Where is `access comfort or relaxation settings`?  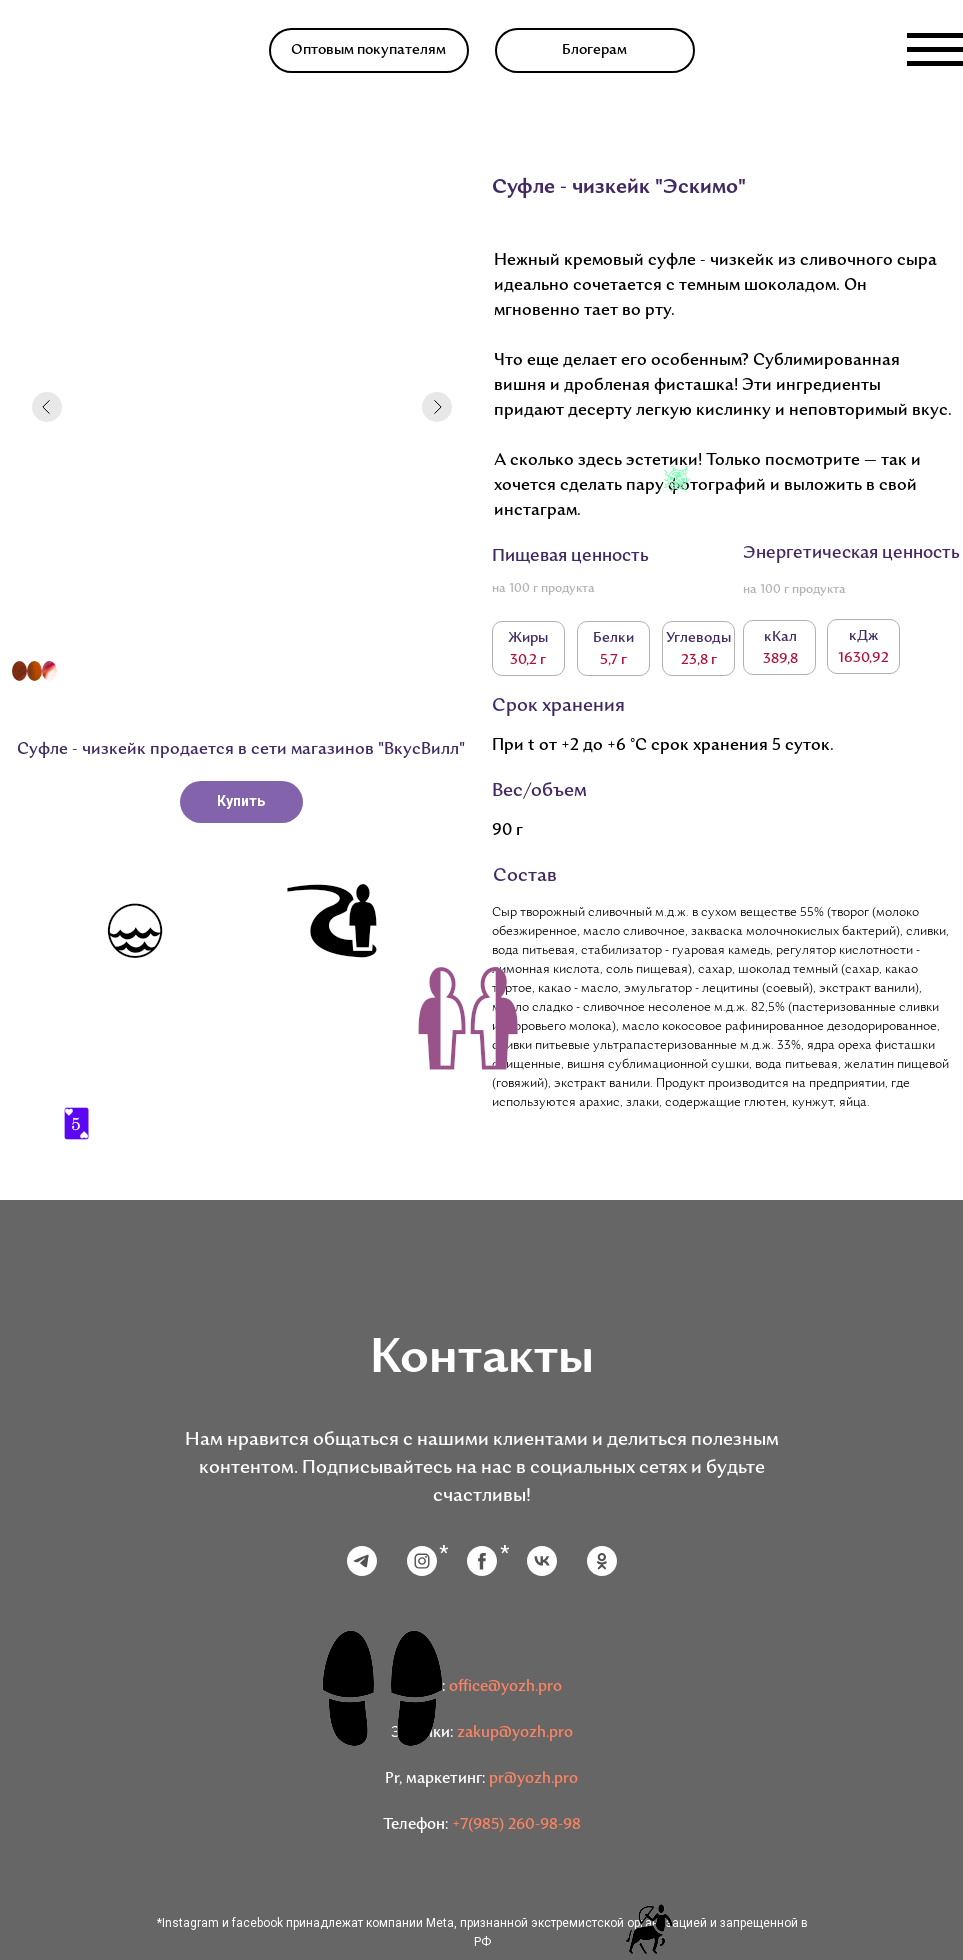 access comfort or relaxation settings is located at coordinates (382, 1686).